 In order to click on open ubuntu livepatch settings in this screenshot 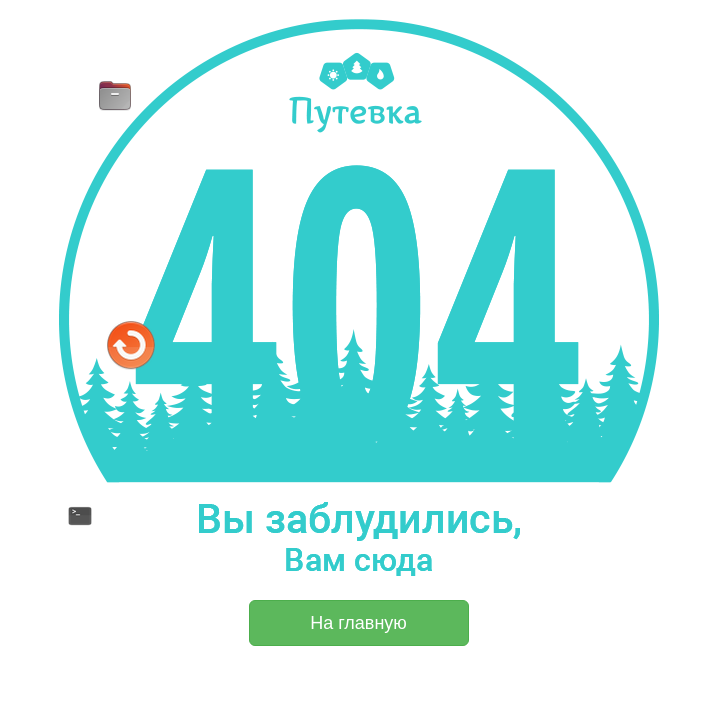, I will do `click(131, 345)`.